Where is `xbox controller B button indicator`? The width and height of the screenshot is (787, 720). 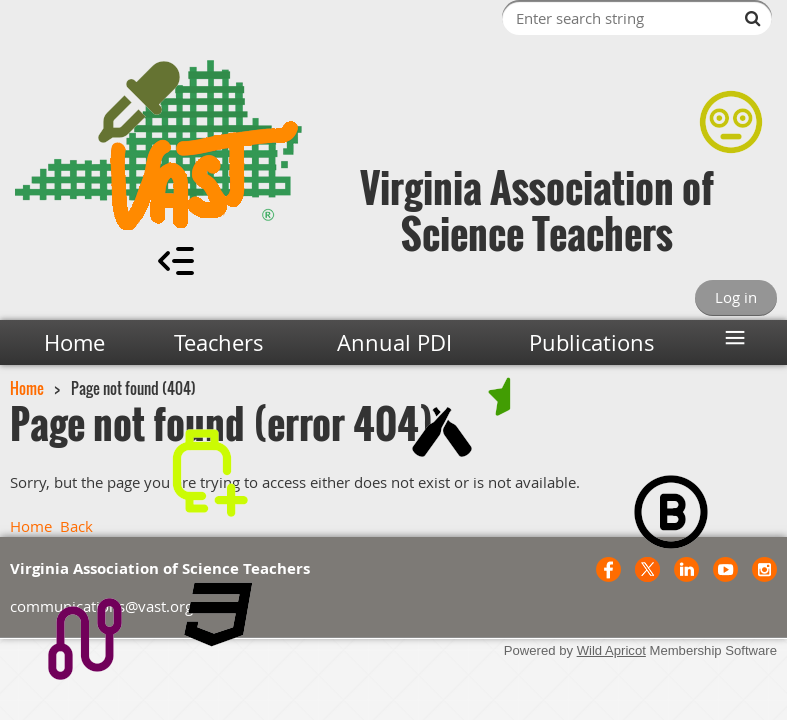 xbox controller B button indicator is located at coordinates (671, 512).